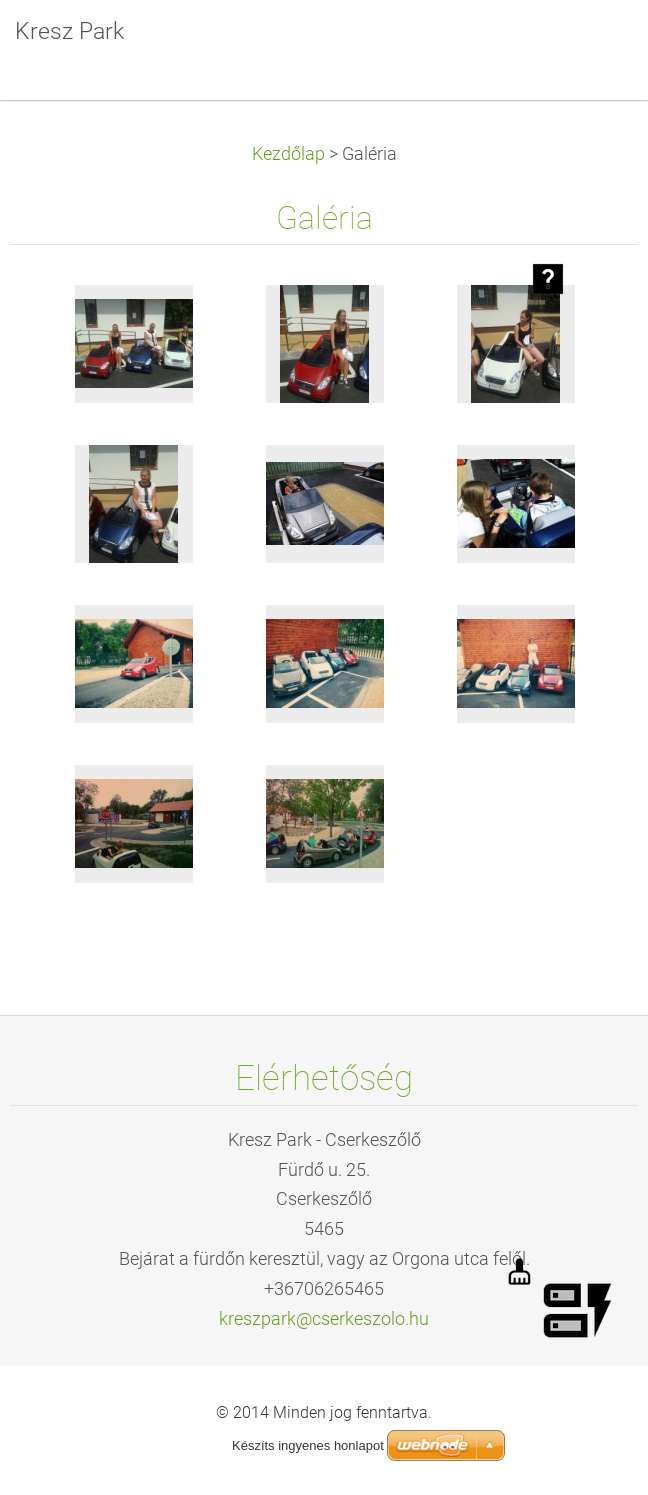  I want to click on access help center or support resources, so click(548, 279).